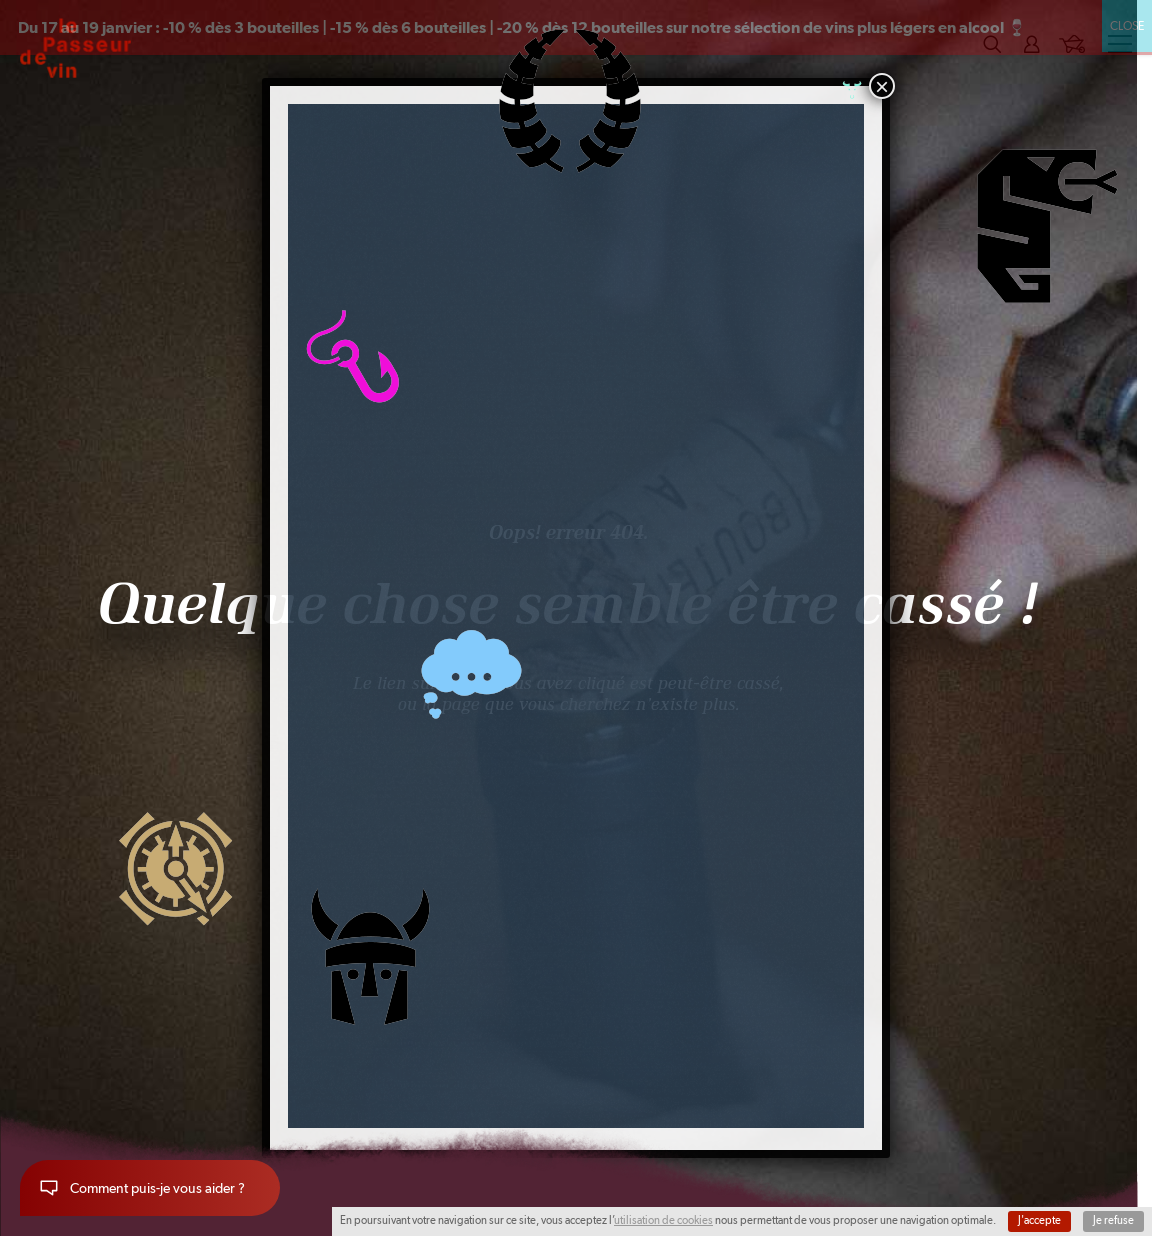 The image size is (1152, 1236). Describe the element at coordinates (175, 868) in the screenshot. I see `access automation or scheduled task settings` at that location.